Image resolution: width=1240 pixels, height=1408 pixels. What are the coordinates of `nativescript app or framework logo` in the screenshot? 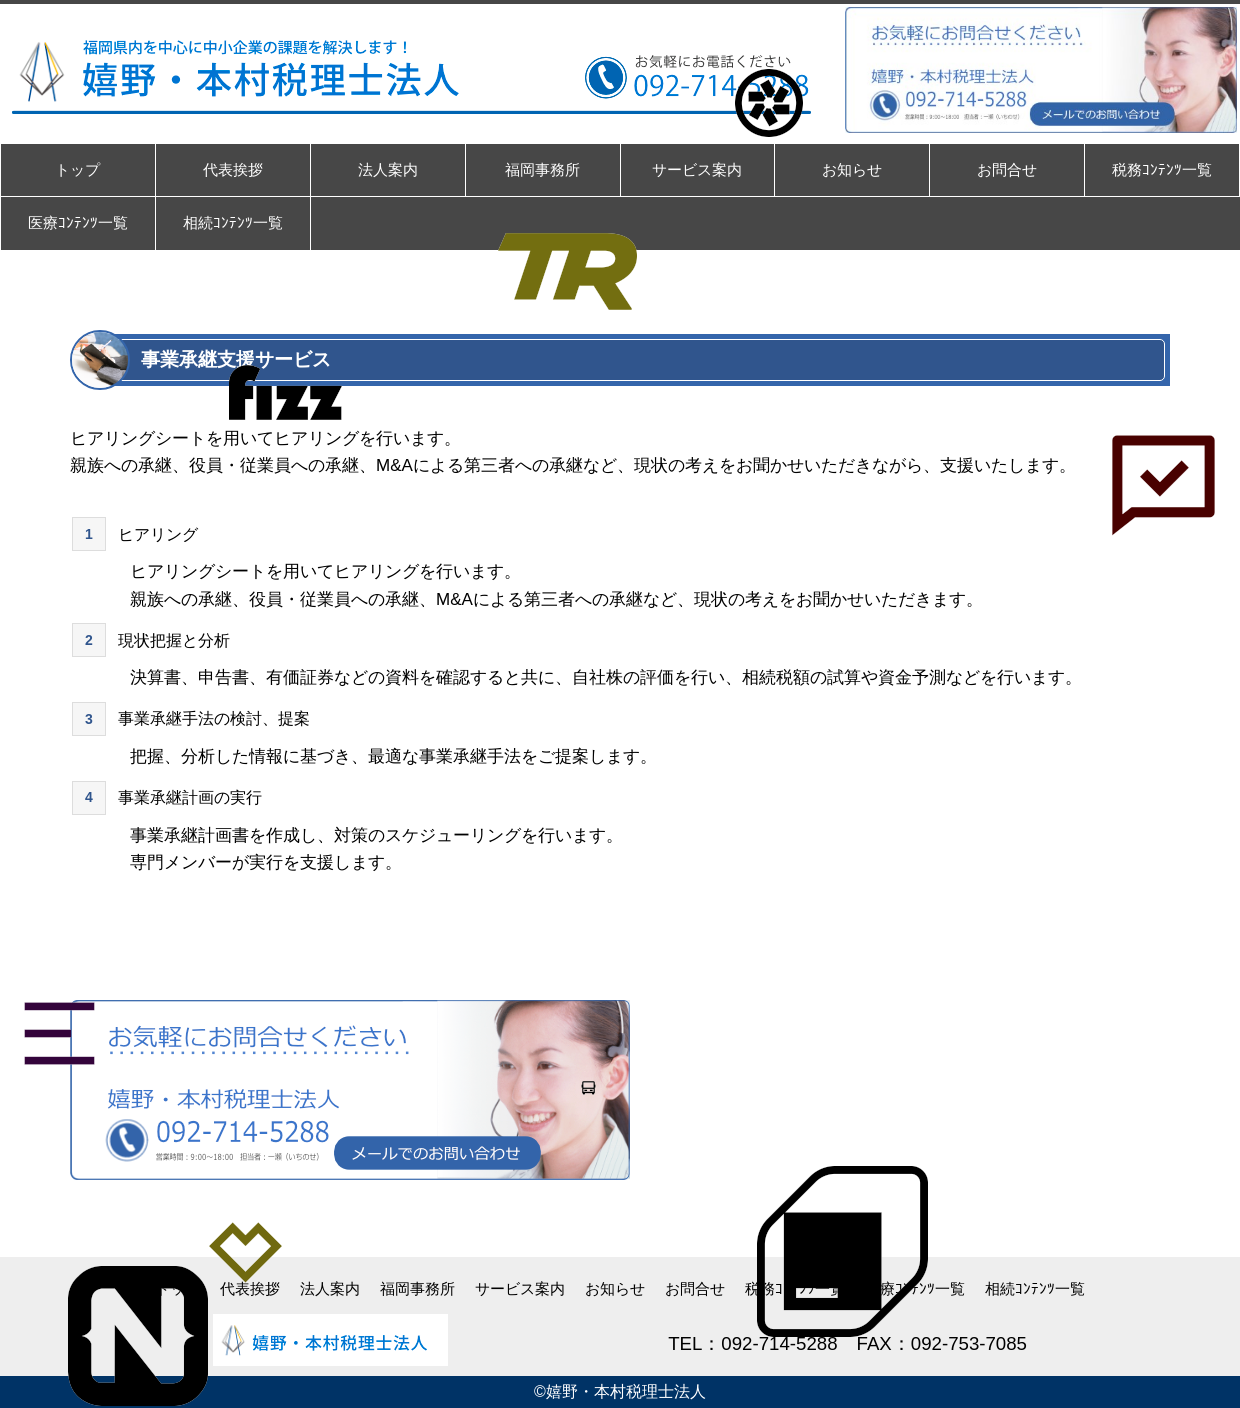 It's located at (138, 1336).